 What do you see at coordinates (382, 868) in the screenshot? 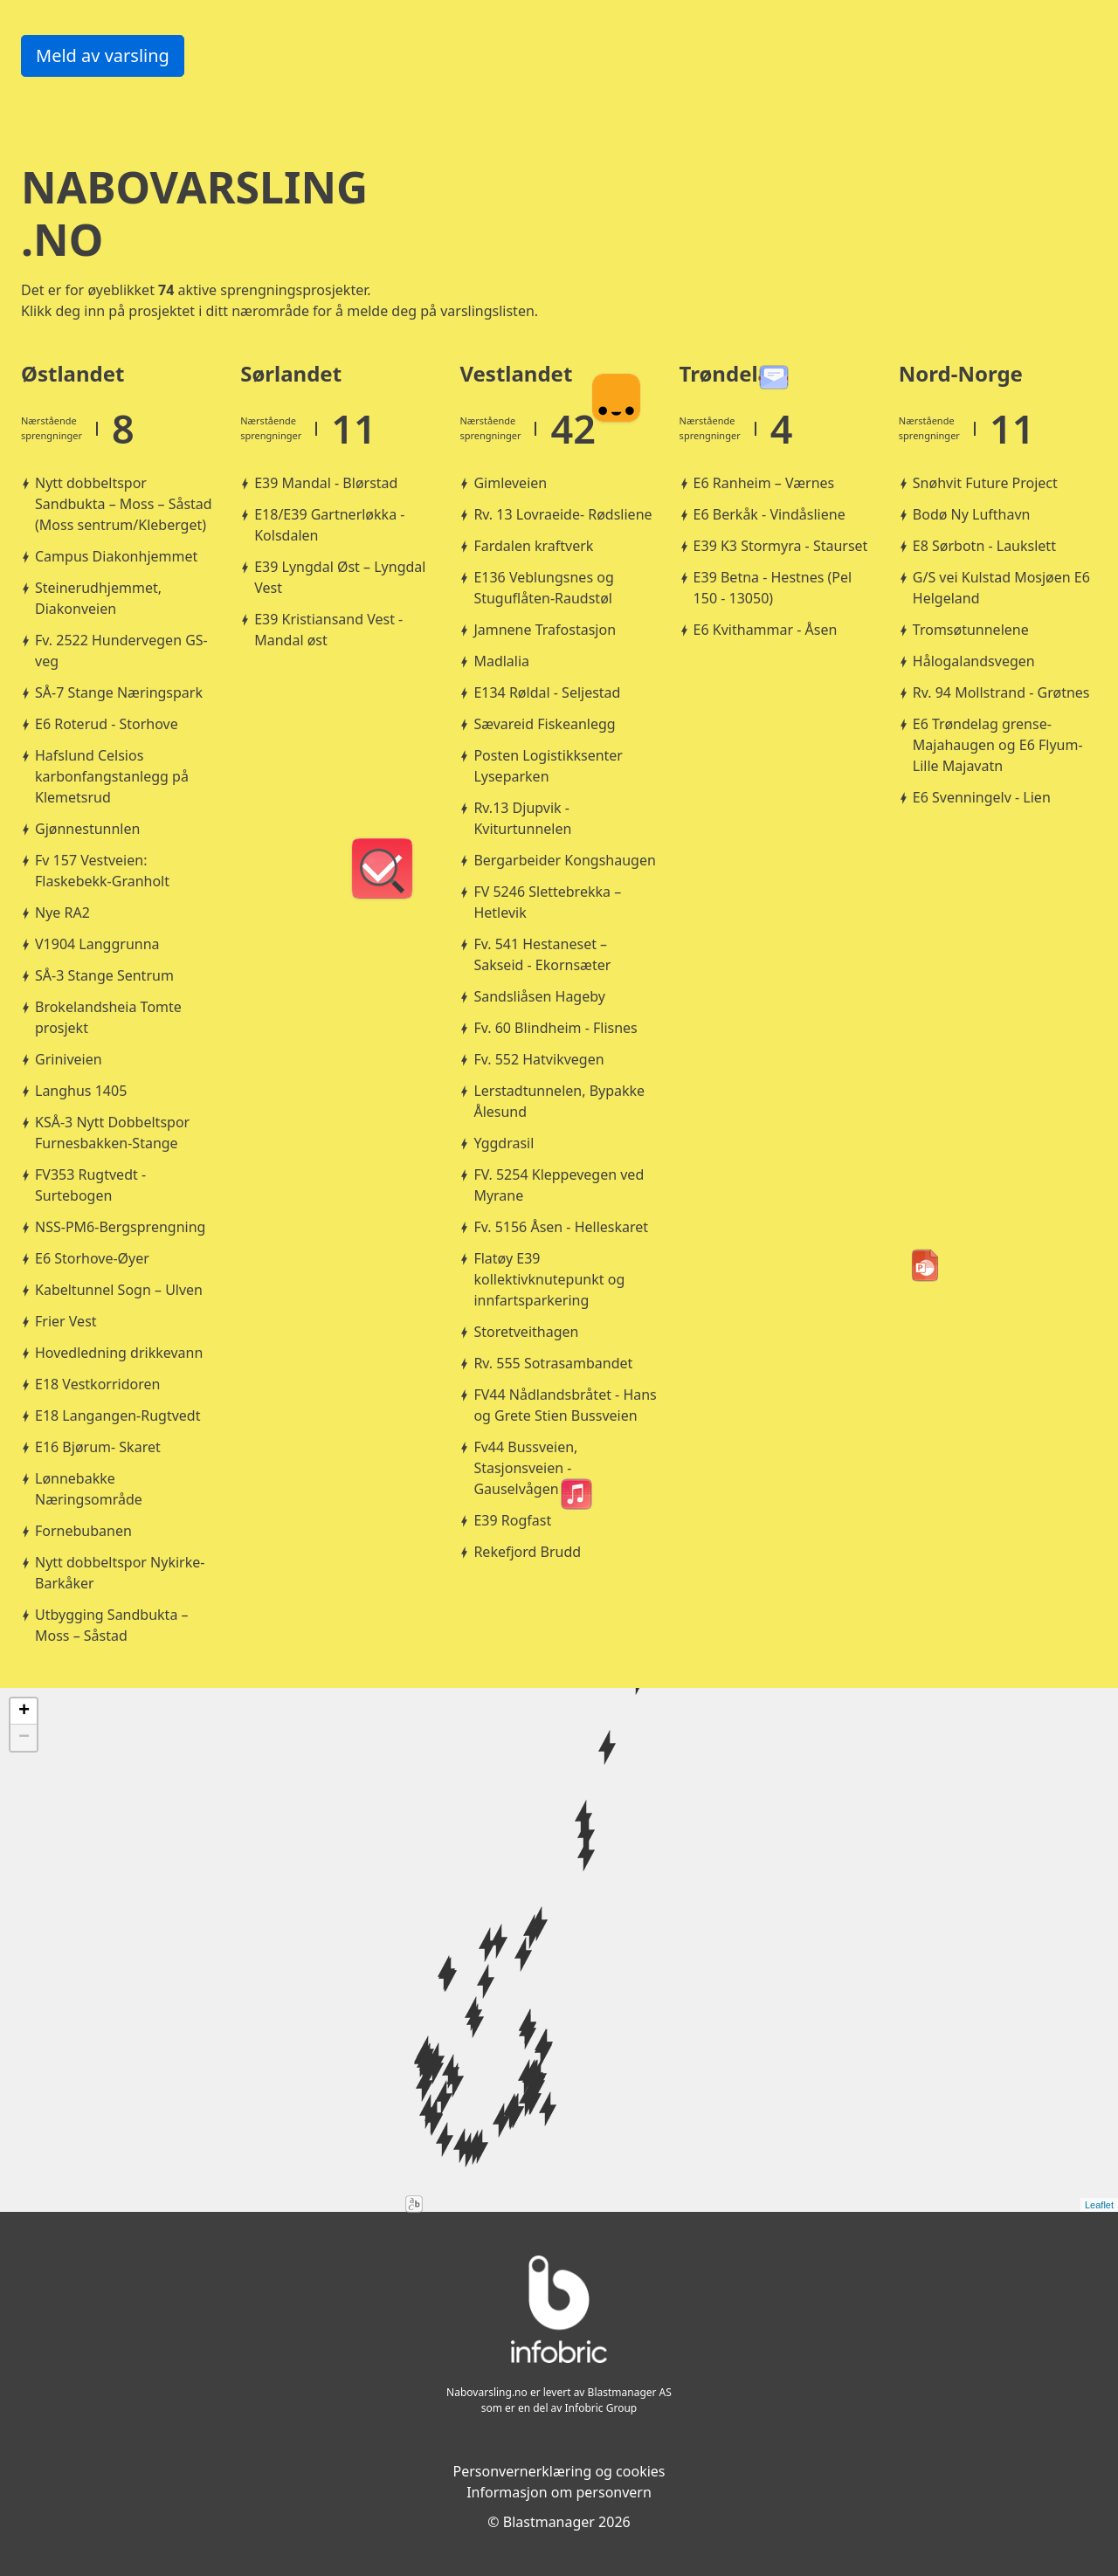
I see `open system configuration tool` at bounding box center [382, 868].